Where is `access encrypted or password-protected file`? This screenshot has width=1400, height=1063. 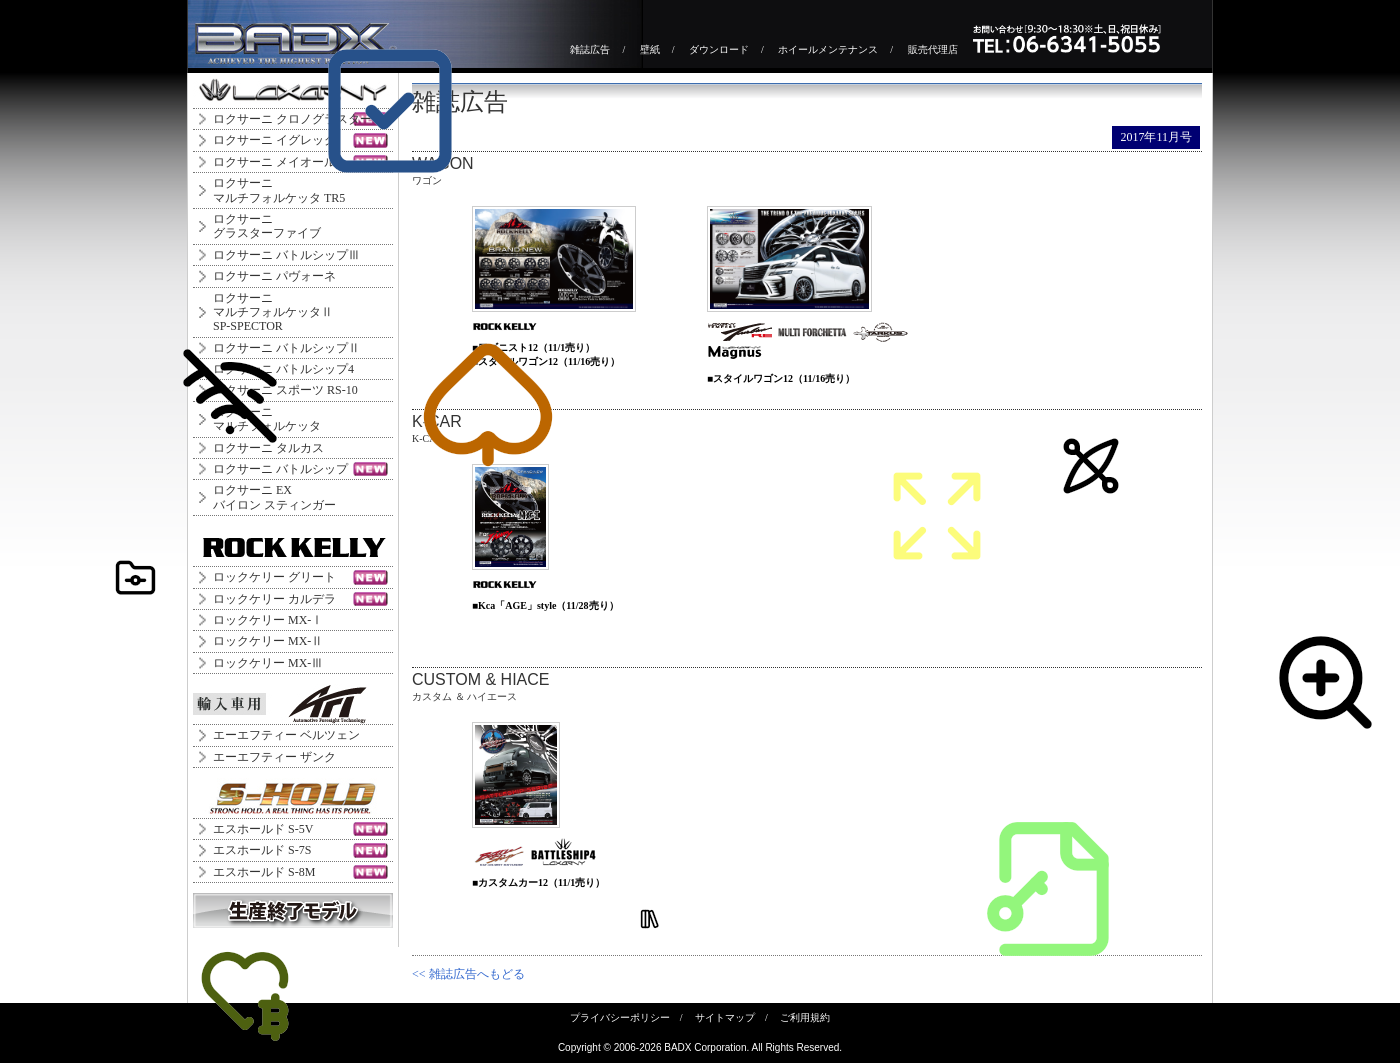 access encrypted or password-protected file is located at coordinates (1054, 889).